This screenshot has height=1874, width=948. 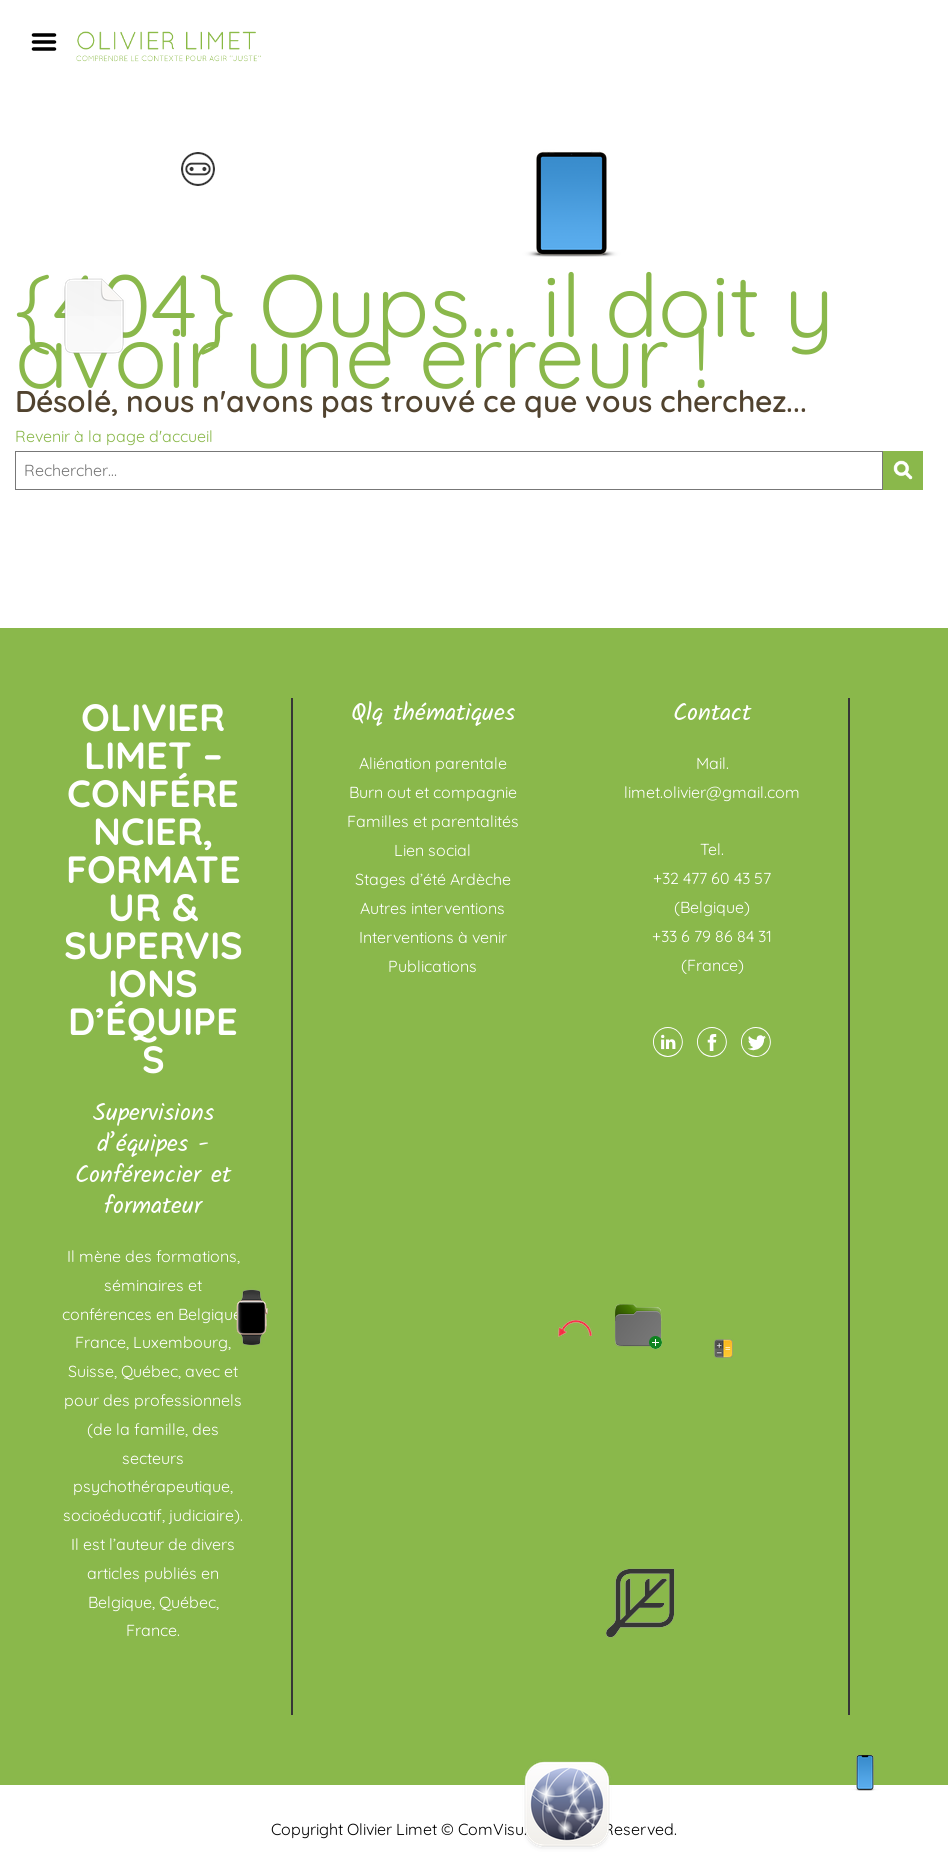 What do you see at coordinates (640, 1603) in the screenshot?
I see `enable power saving or eco mode` at bounding box center [640, 1603].